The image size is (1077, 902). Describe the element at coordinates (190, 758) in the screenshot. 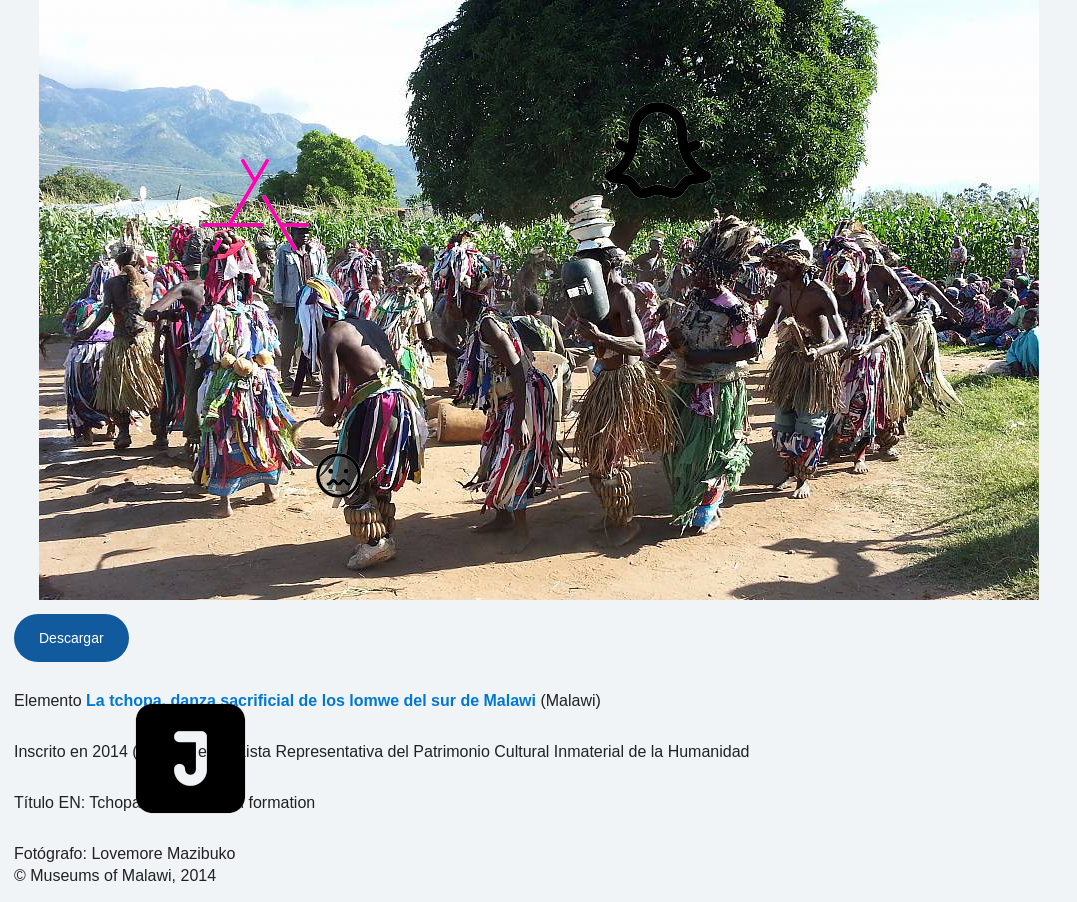

I see `indicates items or sections starting with the letter J` at that location.